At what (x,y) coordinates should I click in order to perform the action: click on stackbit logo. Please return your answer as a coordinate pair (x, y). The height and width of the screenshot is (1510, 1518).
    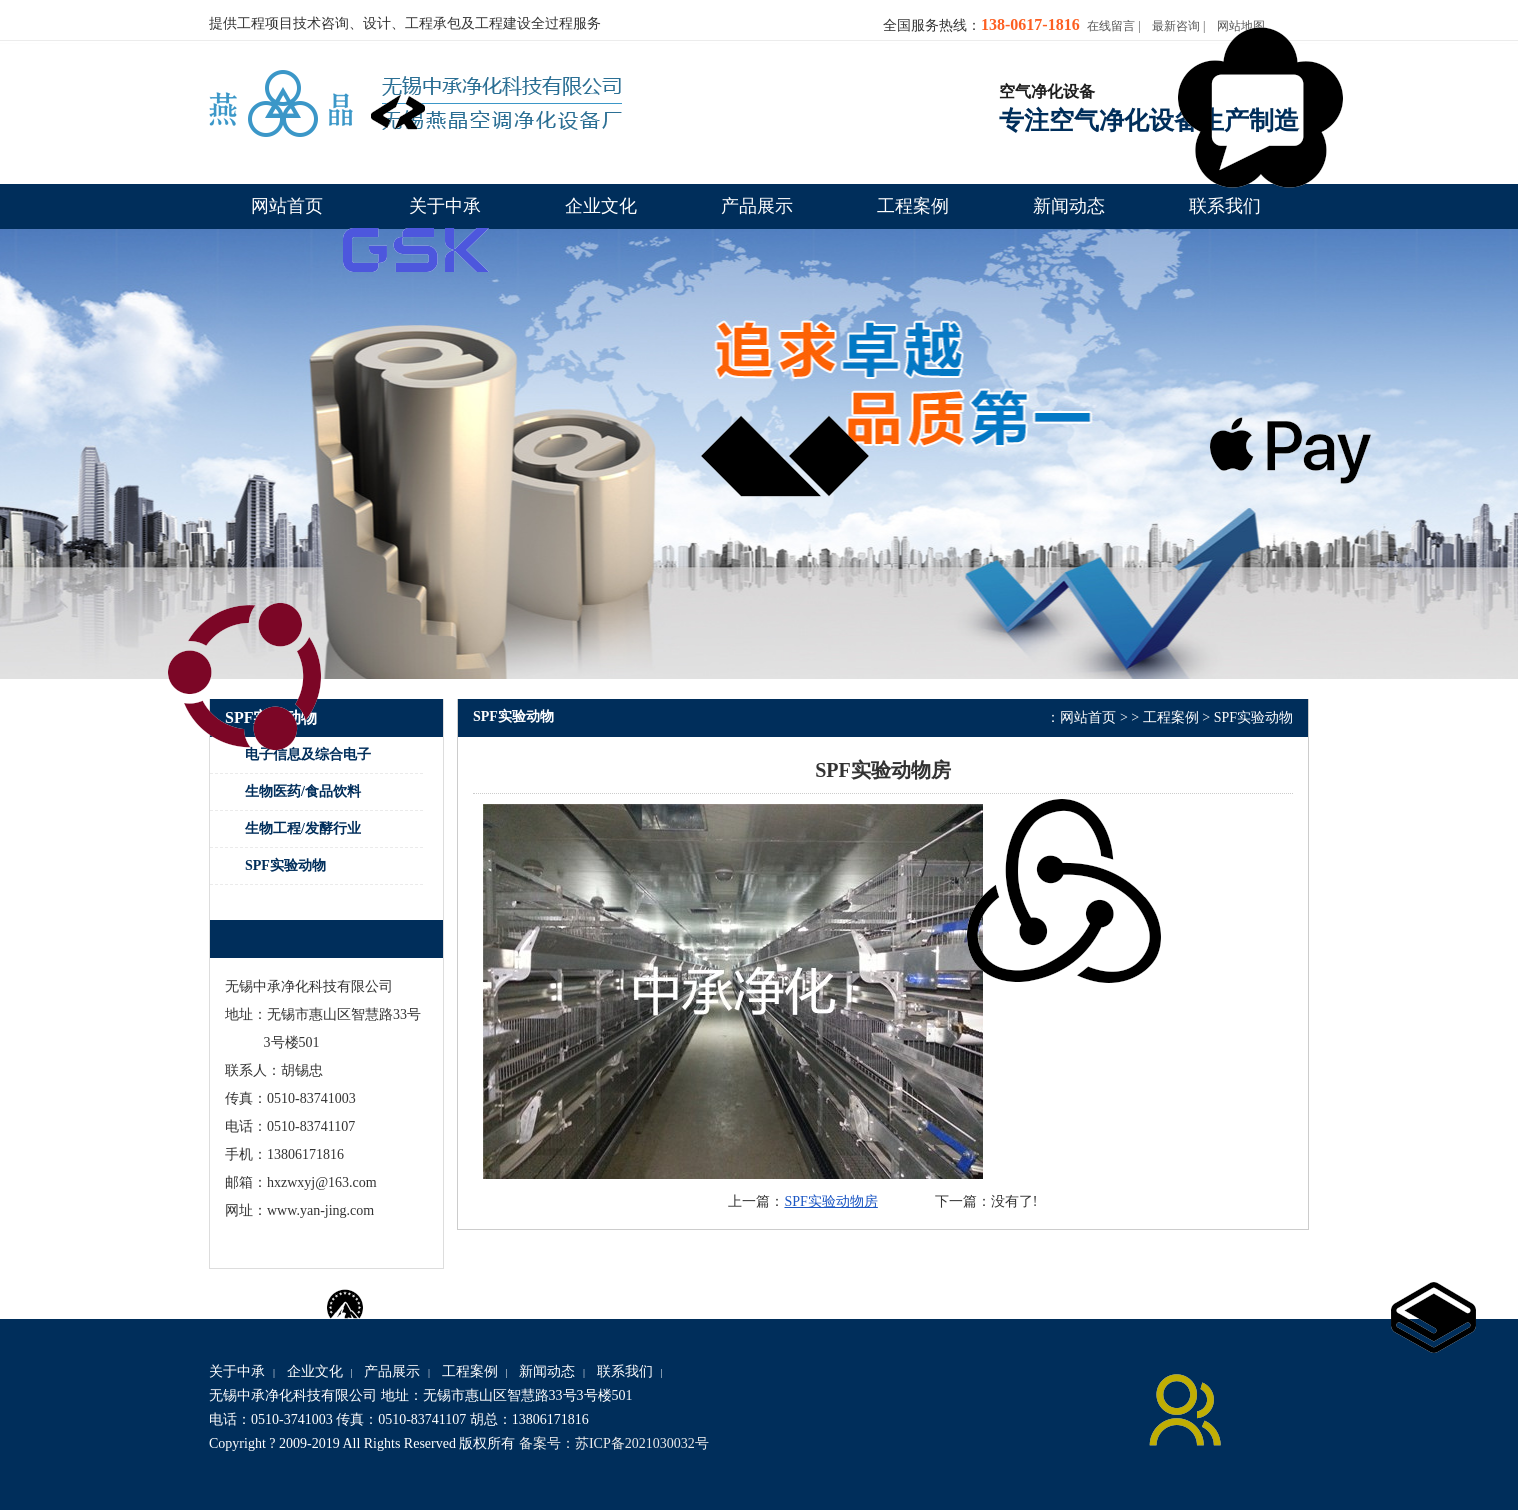
    Looking at the image, I should click on (1433, 1317).